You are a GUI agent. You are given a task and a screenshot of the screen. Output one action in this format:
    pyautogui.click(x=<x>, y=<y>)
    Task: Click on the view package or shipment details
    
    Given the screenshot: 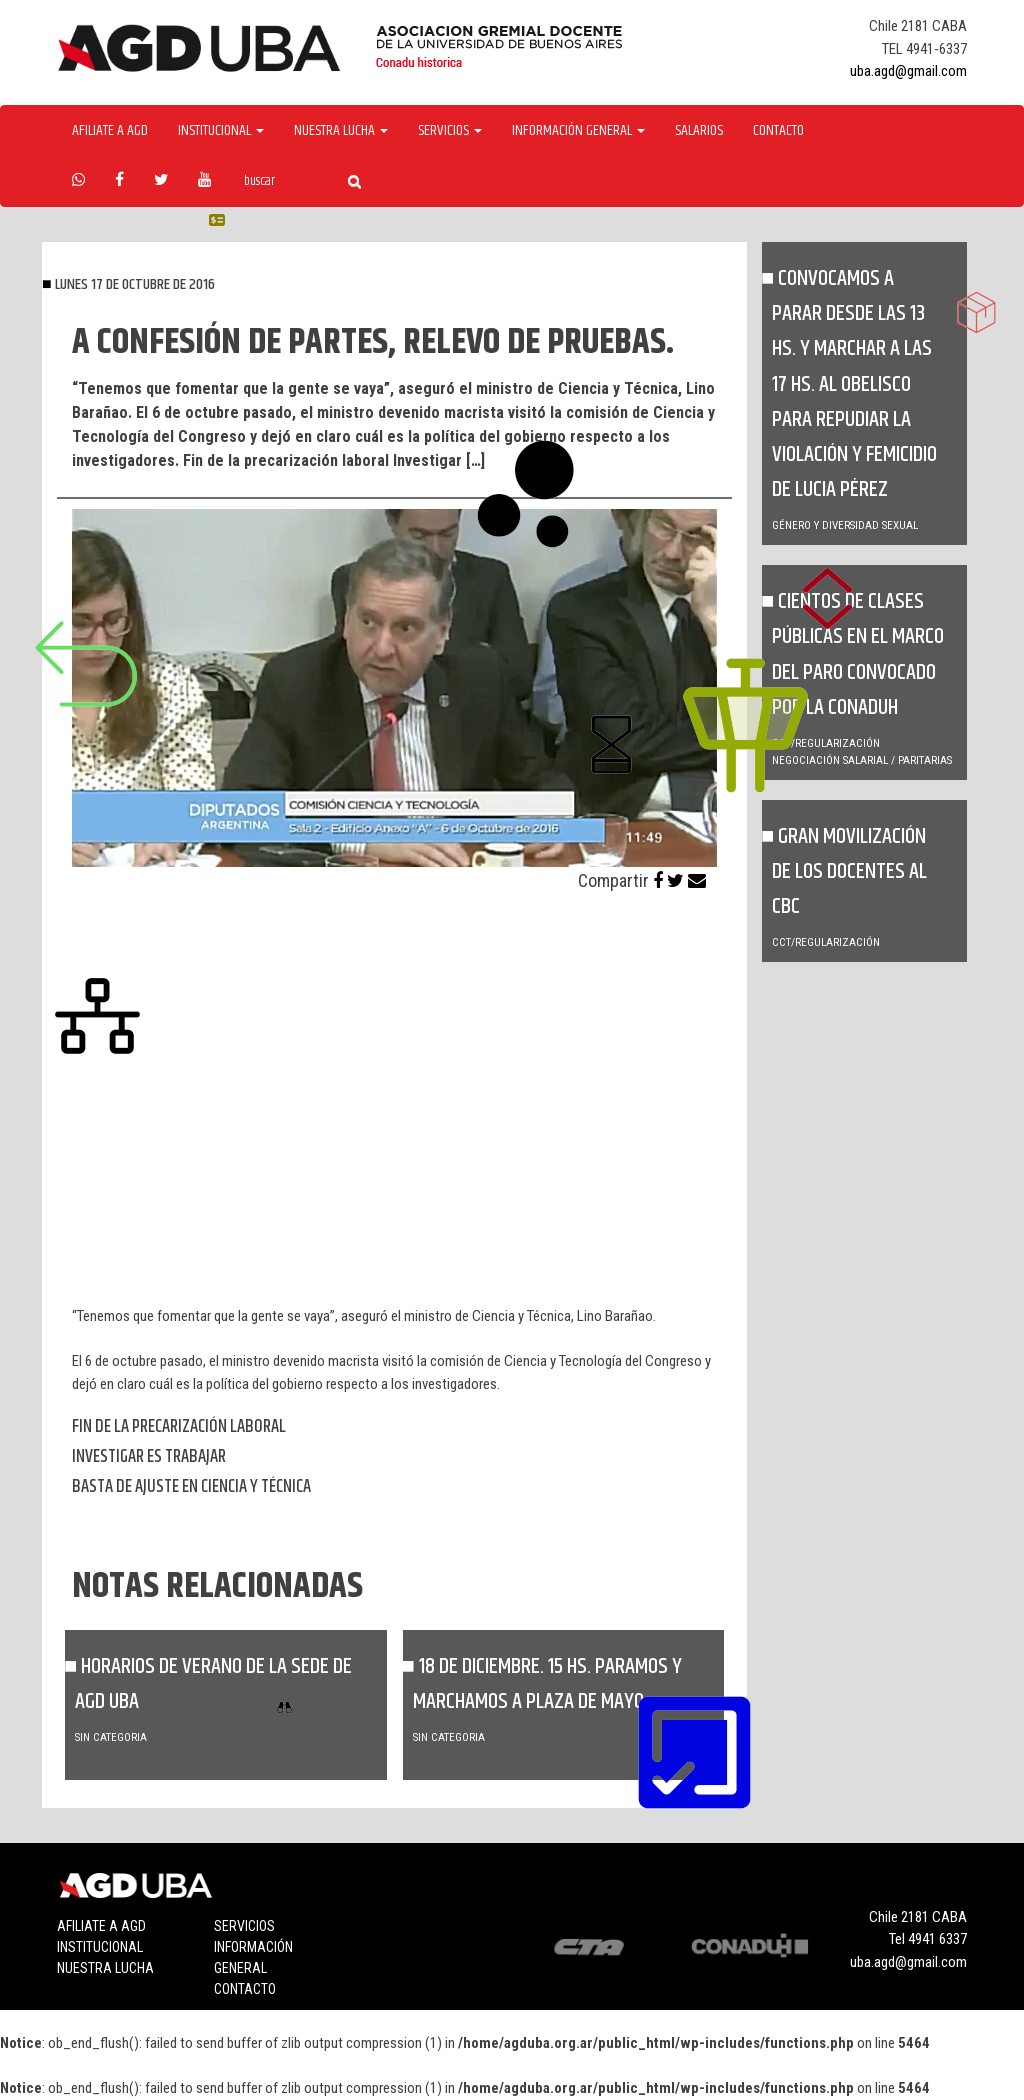 What is the action you would take?
    pyautogui.click(x=976, y=312)
    